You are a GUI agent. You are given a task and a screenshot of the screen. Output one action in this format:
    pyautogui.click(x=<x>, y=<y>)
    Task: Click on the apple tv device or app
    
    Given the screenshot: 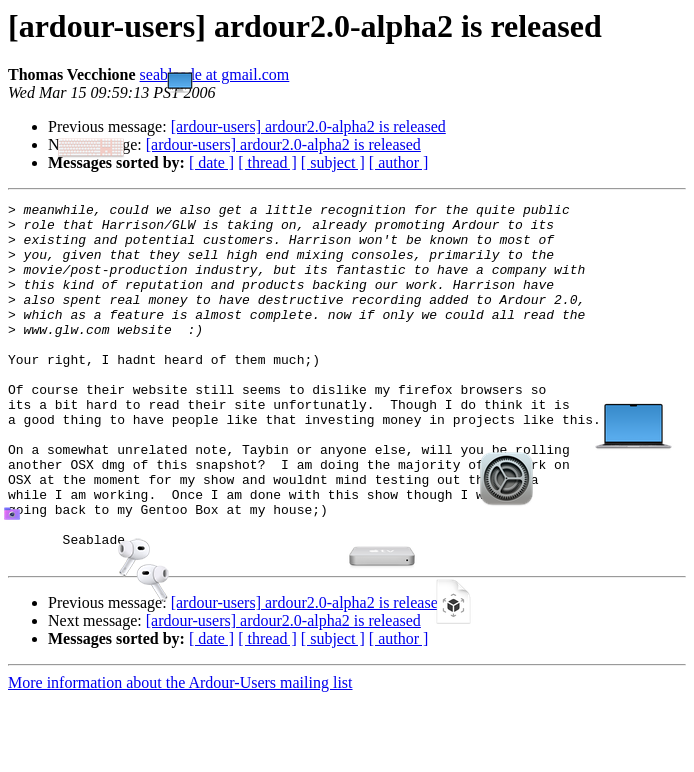 What is the action you would take?
    pyautogui.click(x=382, y=546)
    